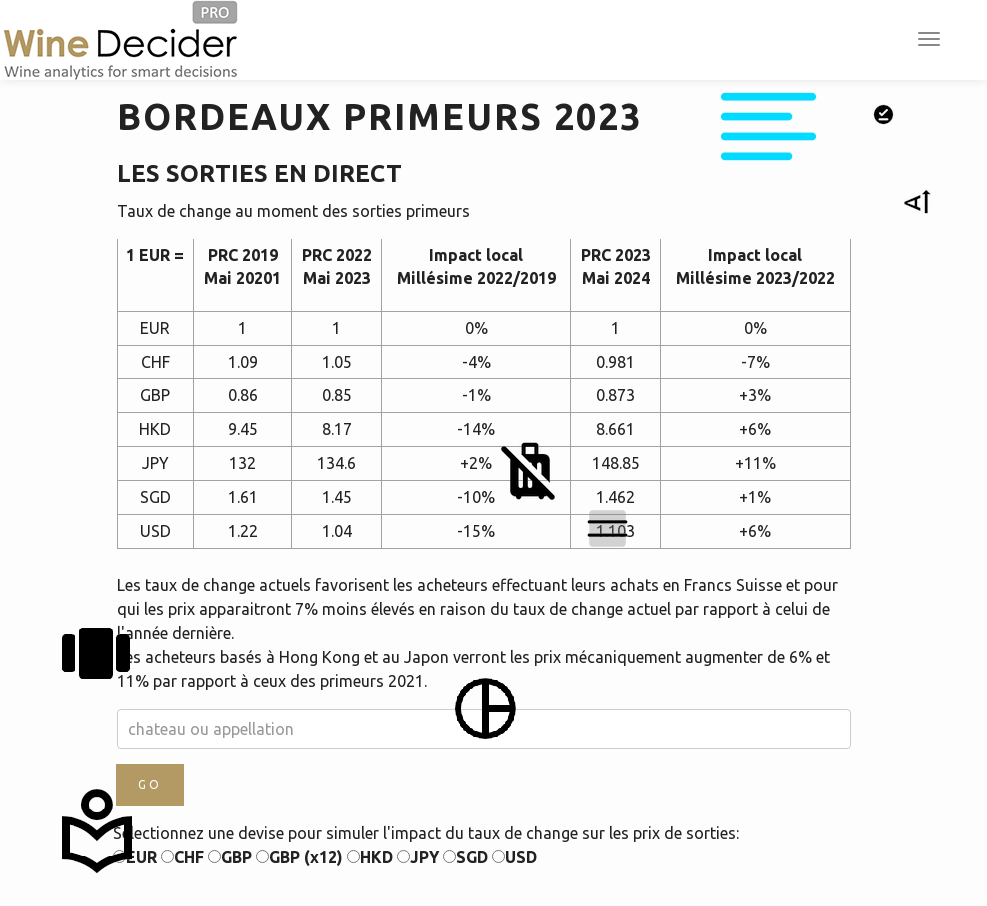 The width and height of the screenshot is (987, 906). I want to click on view data breakdown or statistics, so click(485, 708).